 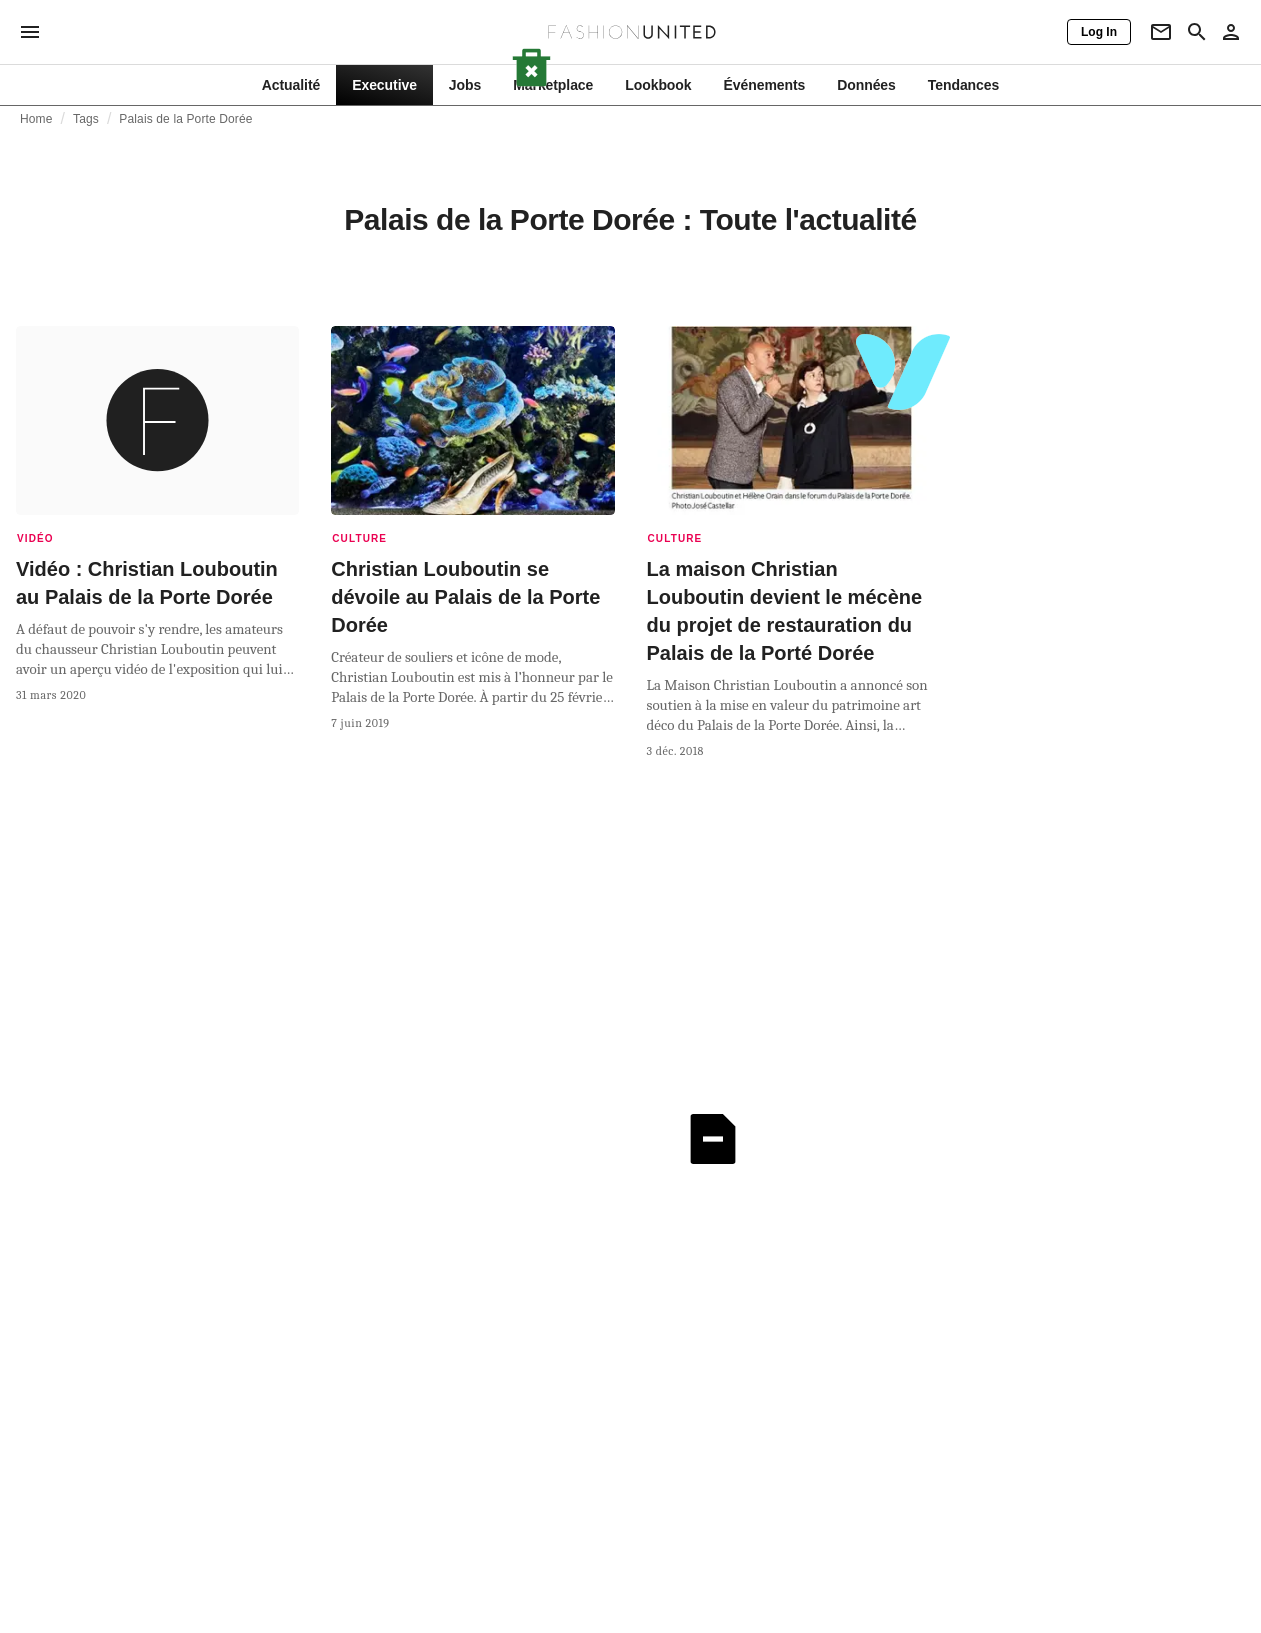 I want to click on delete selected item, so click(x=531, y=67).